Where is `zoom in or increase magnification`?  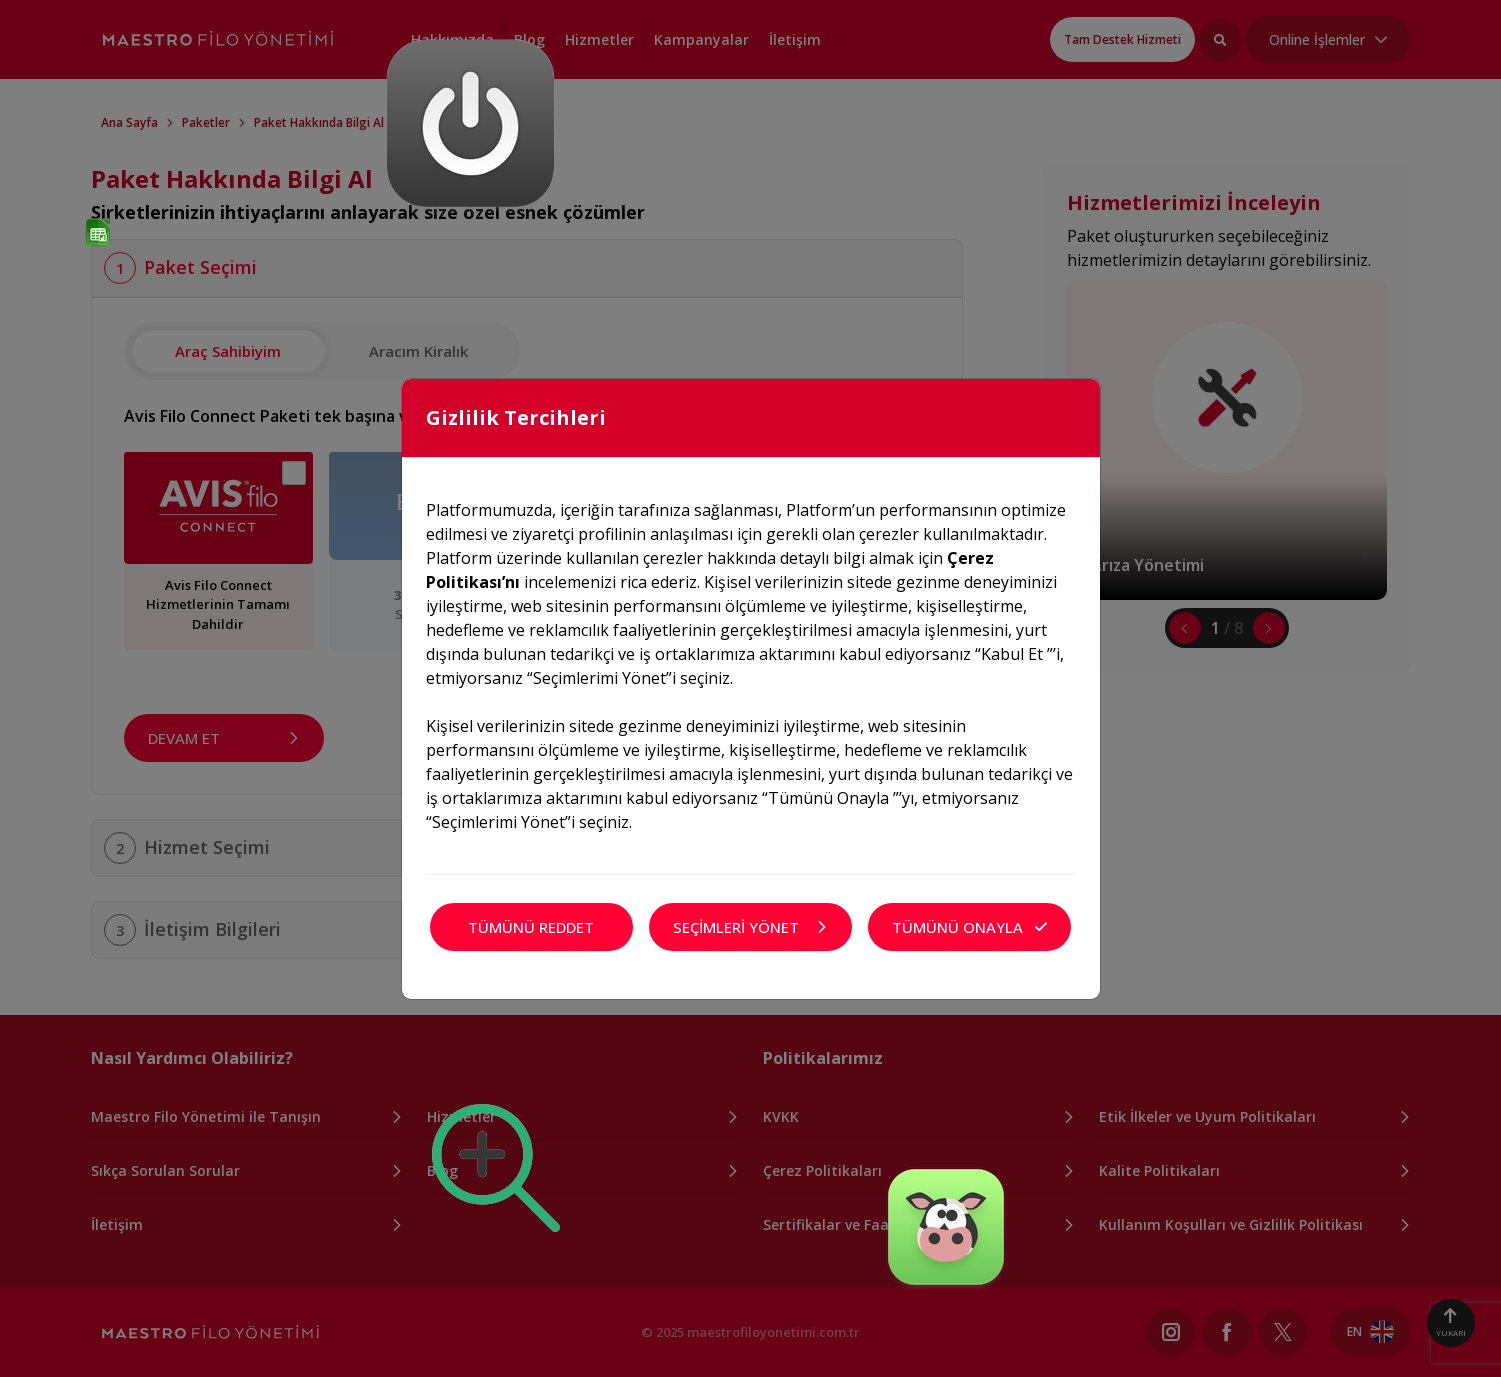 zoom in or increase magnification is located at coordinates (496, 1168).